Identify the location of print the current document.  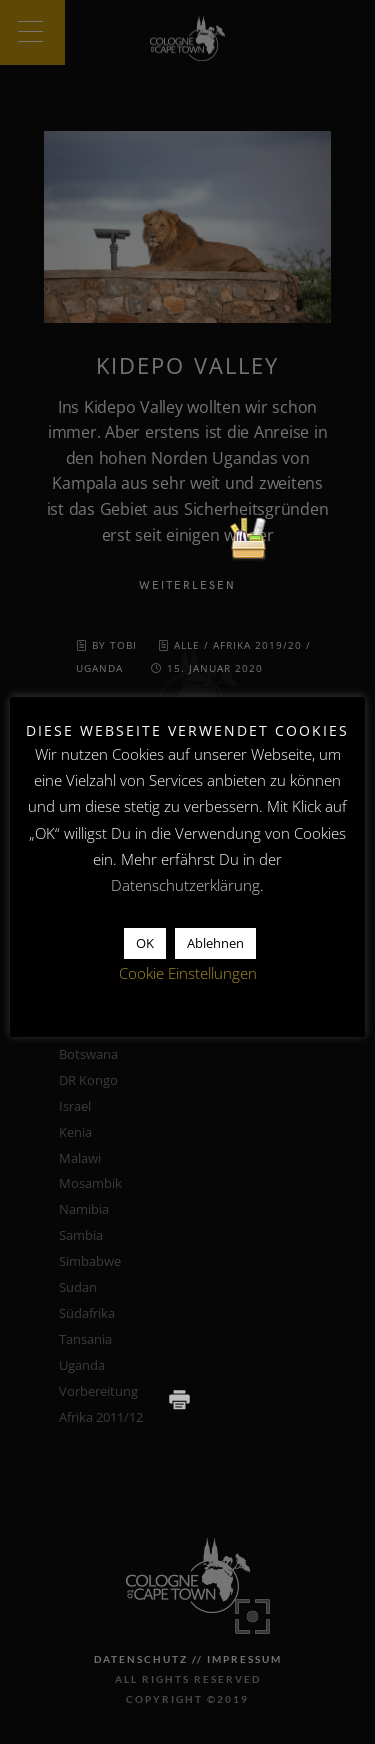
(179, 1400).